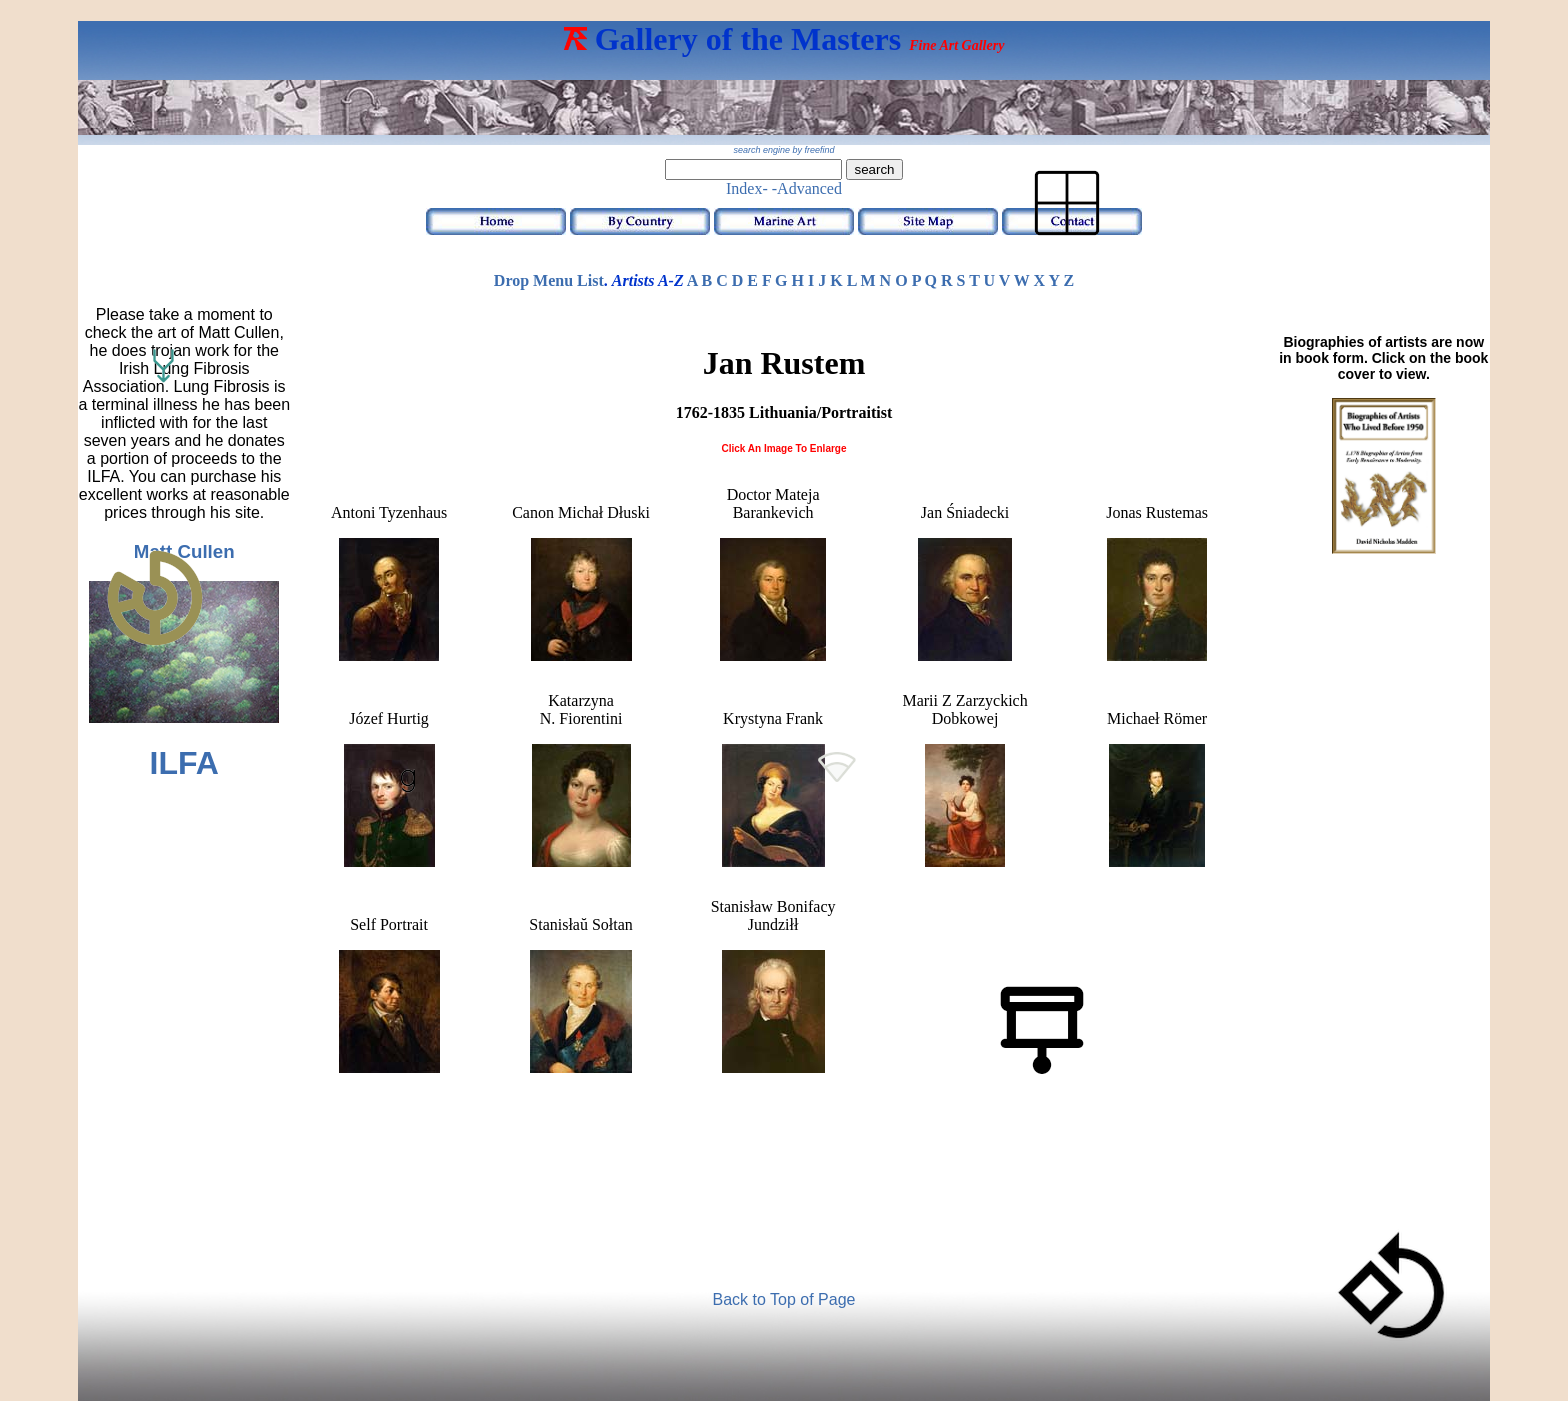 Image resolution: width=1568 pixels, height=1401 pixels. I want to click on merge selected items or branches, so click(163, 364).